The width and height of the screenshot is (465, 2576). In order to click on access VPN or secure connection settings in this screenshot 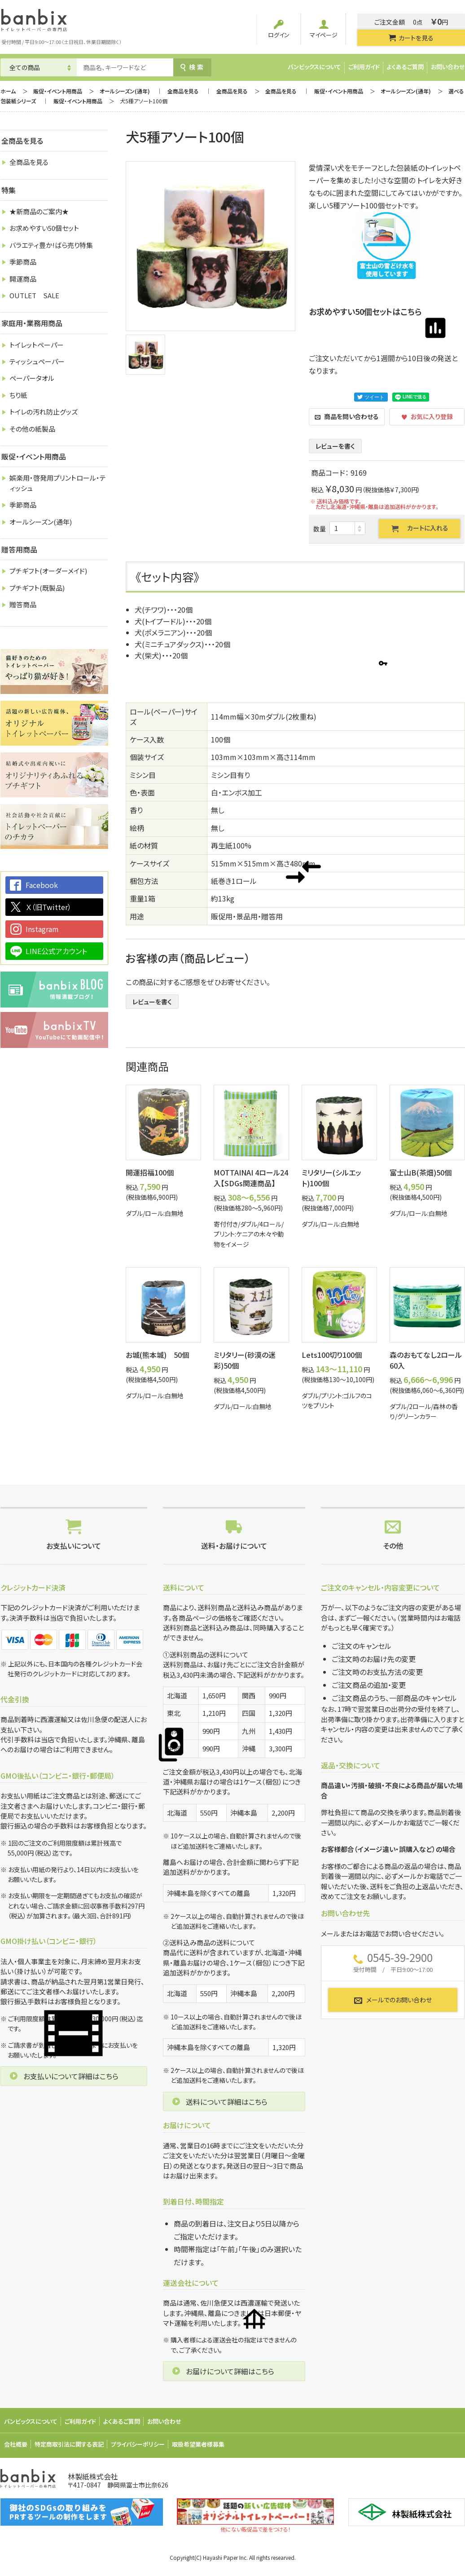, I will do `click(383, 663)`.